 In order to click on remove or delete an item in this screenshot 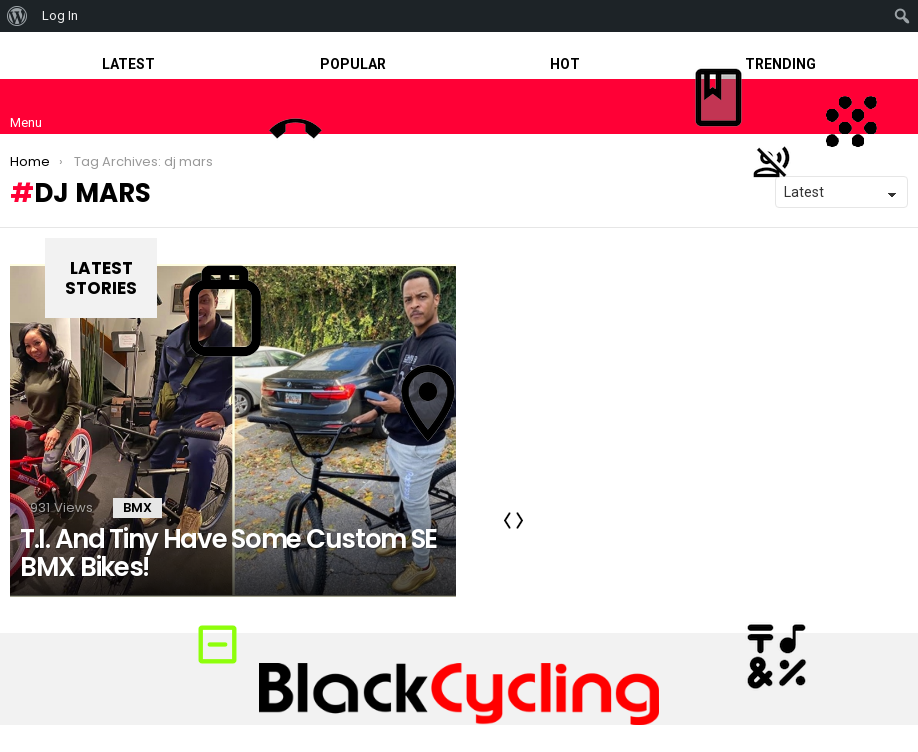, I will do `click(217, 644)`.